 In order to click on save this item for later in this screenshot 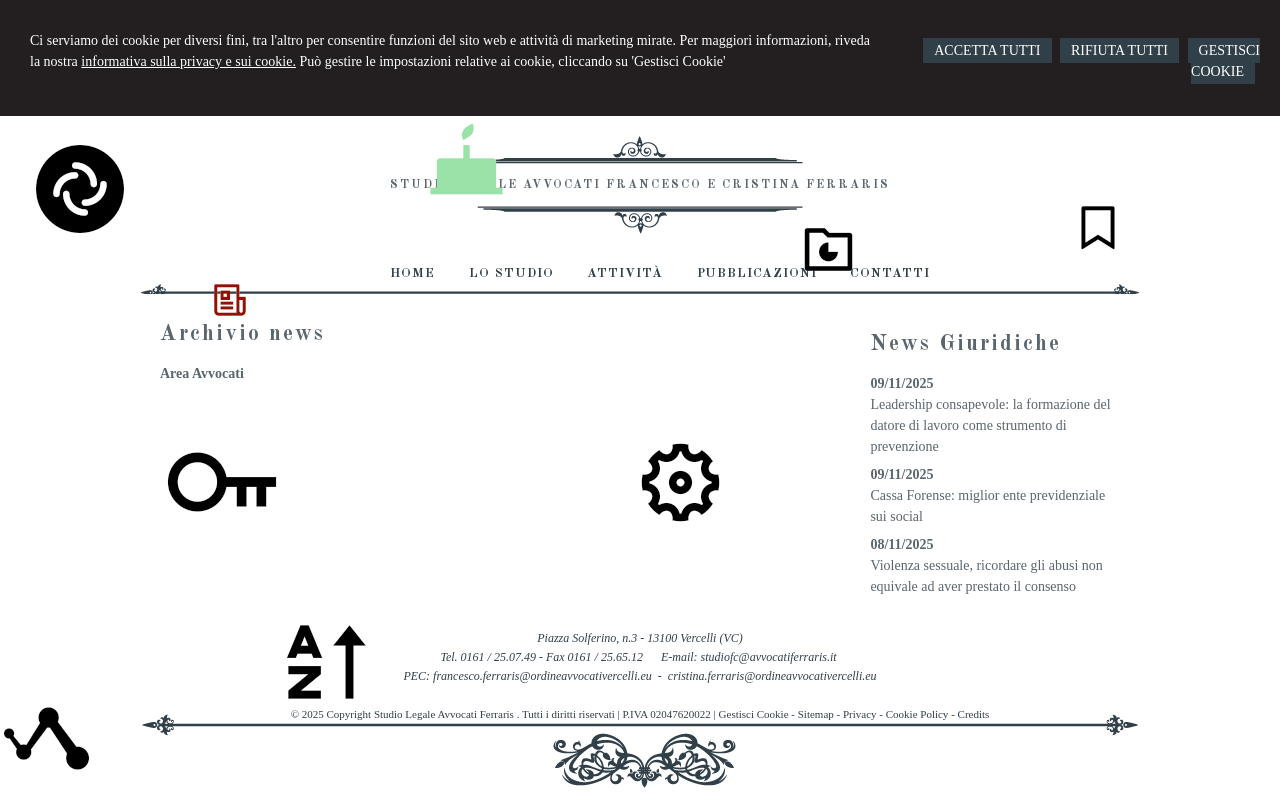, I will do `click(1098, 227)`.